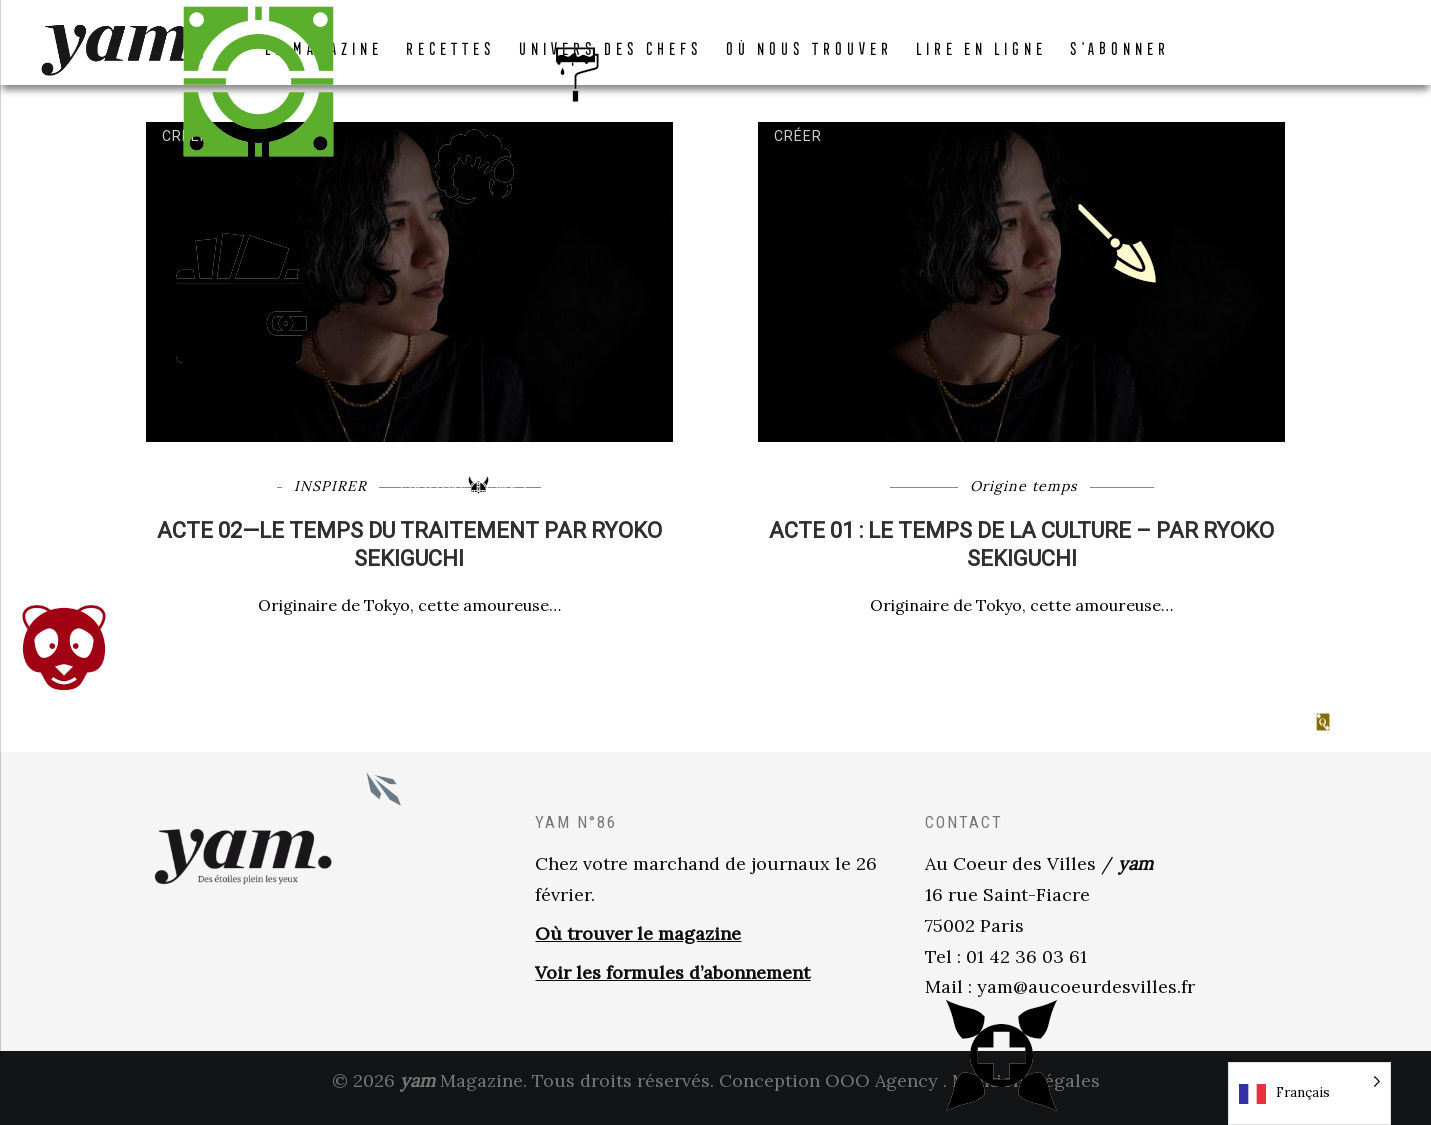 This screenshot has height=1125, width=1431. Describe the element at coordinates (383, 788) in the screenshot. I see `collect or earn gems in a game` at that location.